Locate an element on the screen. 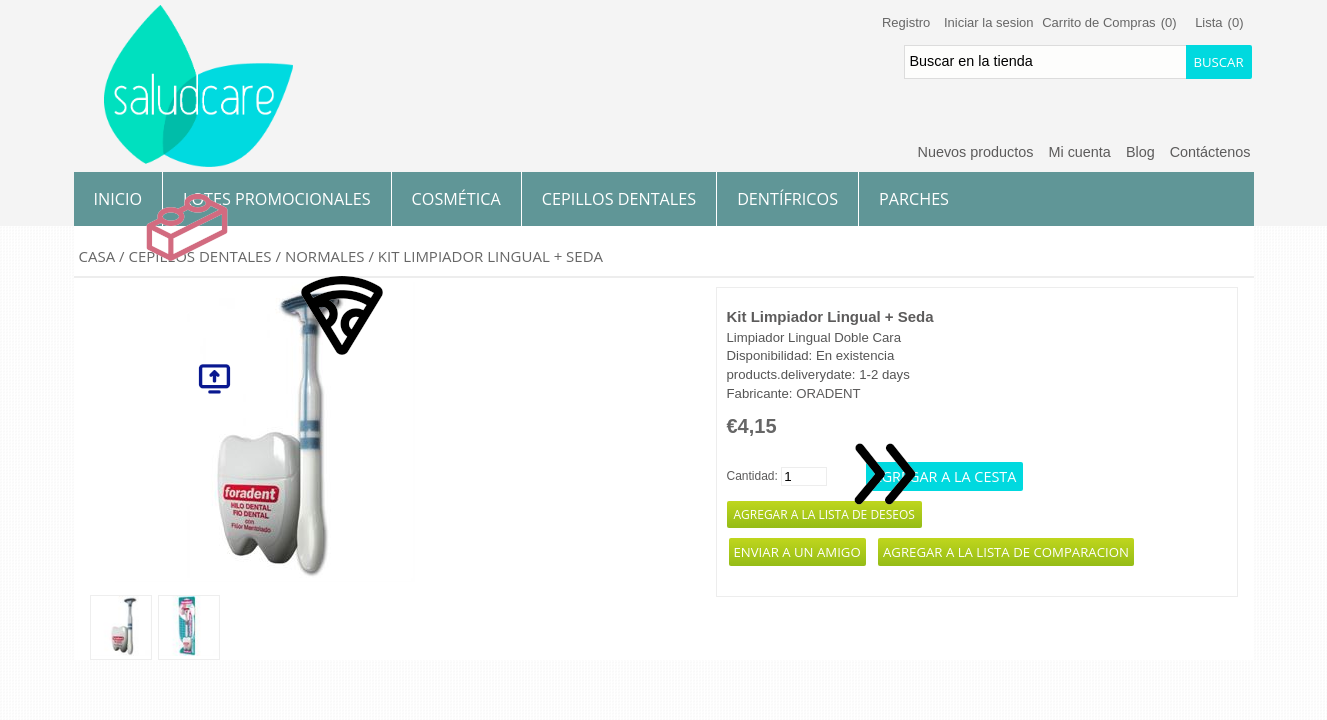 This screenshot has width=1327, height=720. skip forward or advance quickly is located at coordinates (885, 474).